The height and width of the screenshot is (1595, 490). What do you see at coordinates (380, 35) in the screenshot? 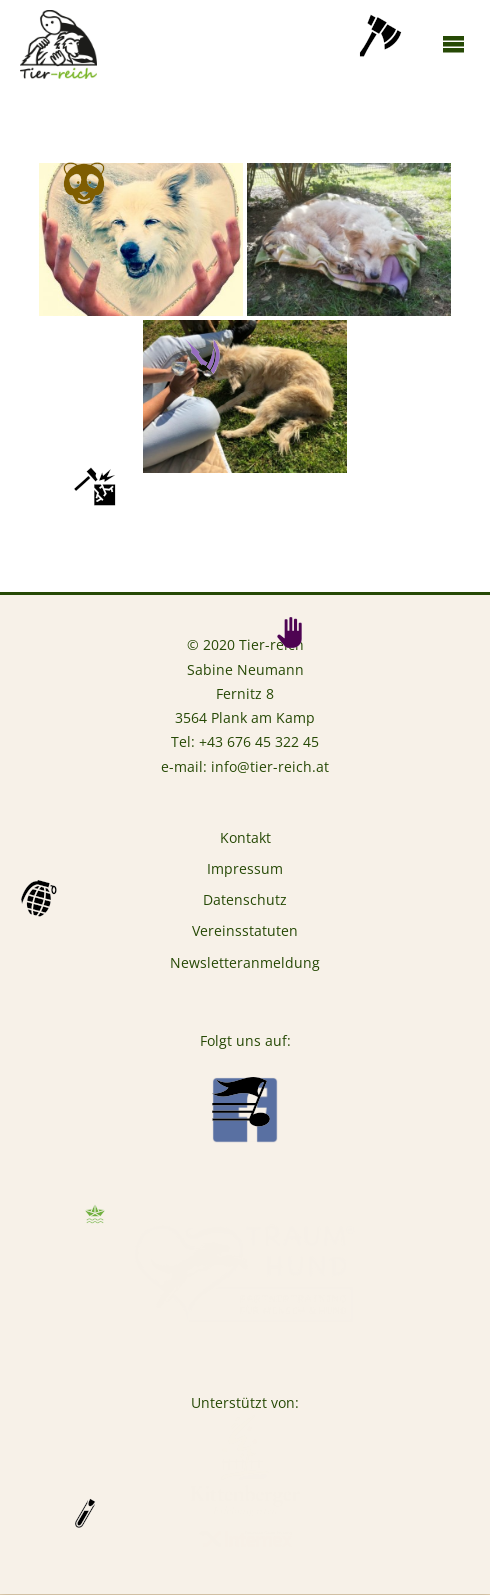
I see `fire axe tool or weapon in a game inventory` at bounding box center [380, 35].